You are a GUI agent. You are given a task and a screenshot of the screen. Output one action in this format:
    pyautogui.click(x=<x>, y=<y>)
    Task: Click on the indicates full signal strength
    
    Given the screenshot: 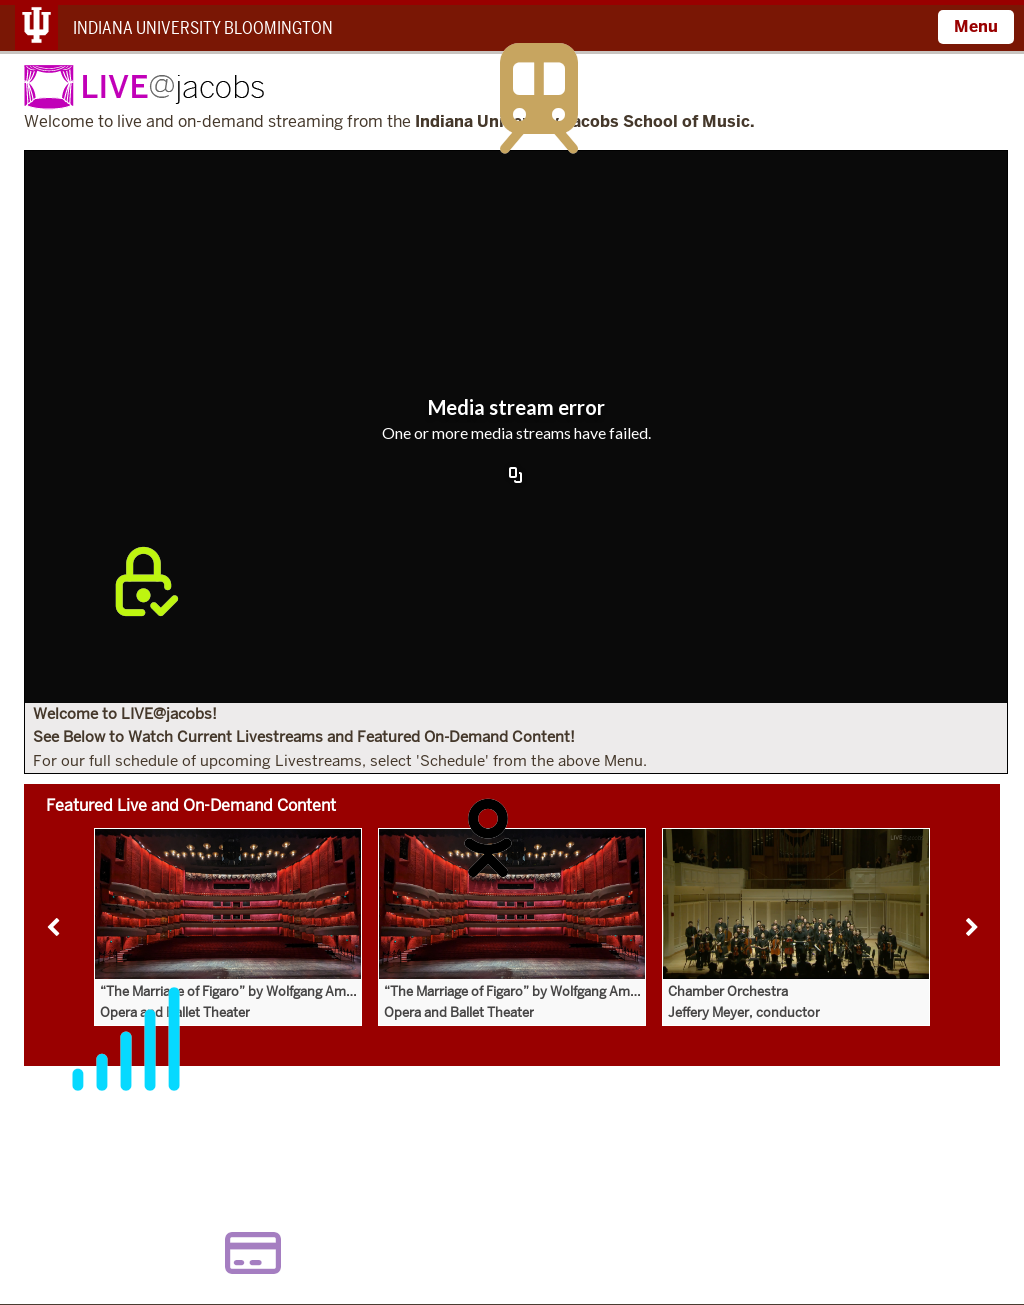 What is the action you would take?
    pyautogui.click(x=126, y=1039)
    